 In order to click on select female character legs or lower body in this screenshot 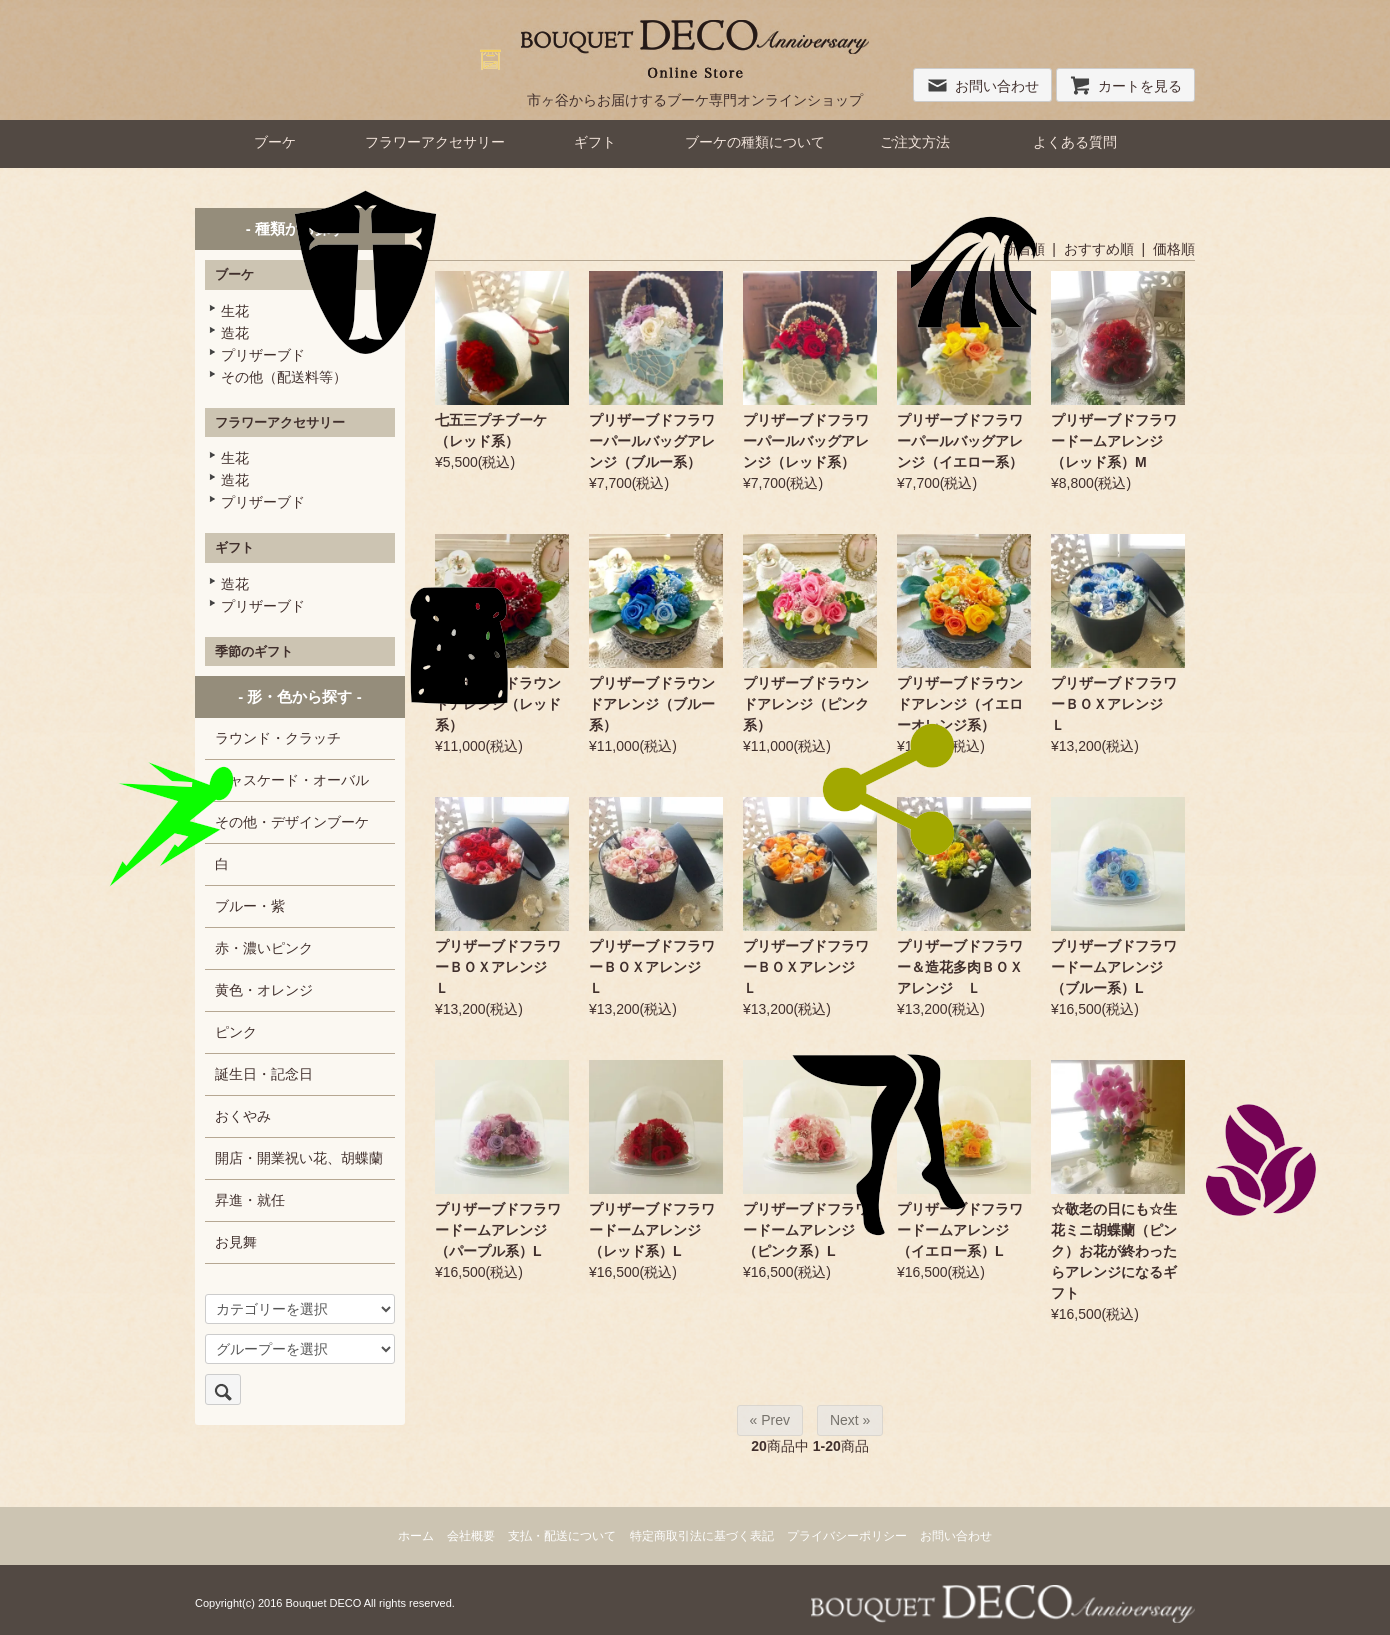, I will do `click(879, 1146)`.